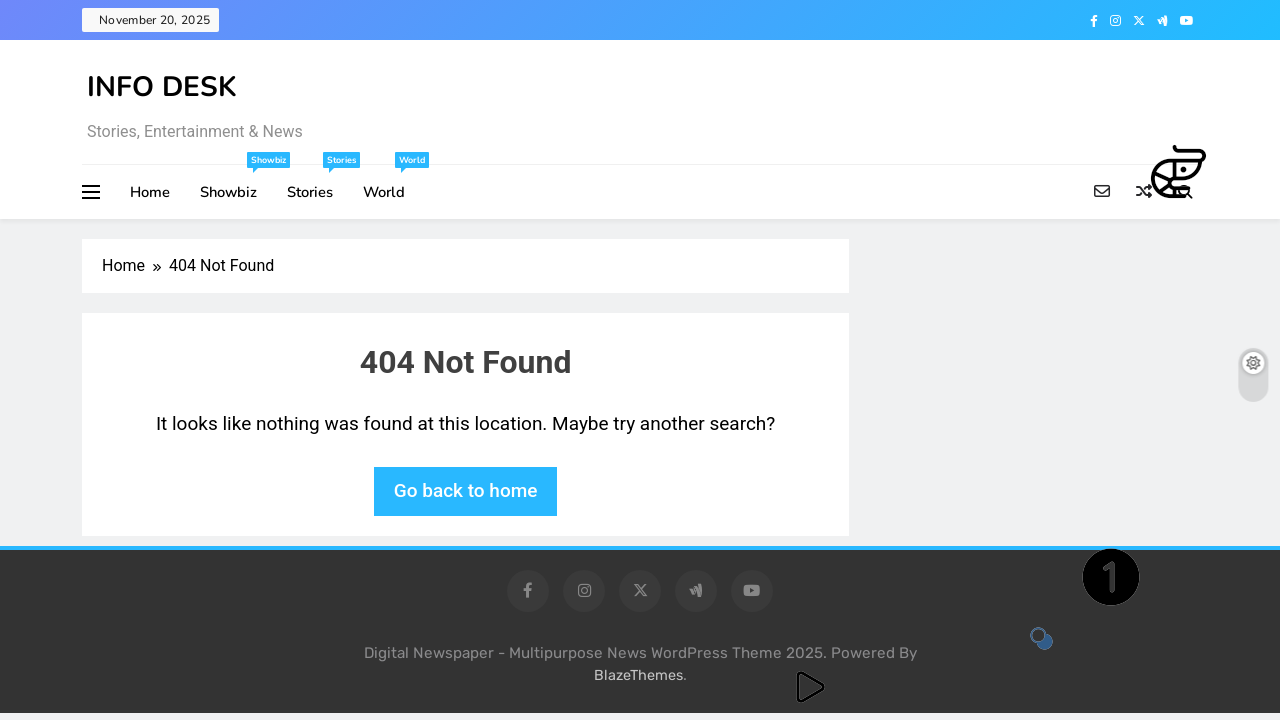 Image resolution: width=1280 pixels, height=720 pixels. I want to click on indicates the first step in a process or sequence, so click(1111, 577).